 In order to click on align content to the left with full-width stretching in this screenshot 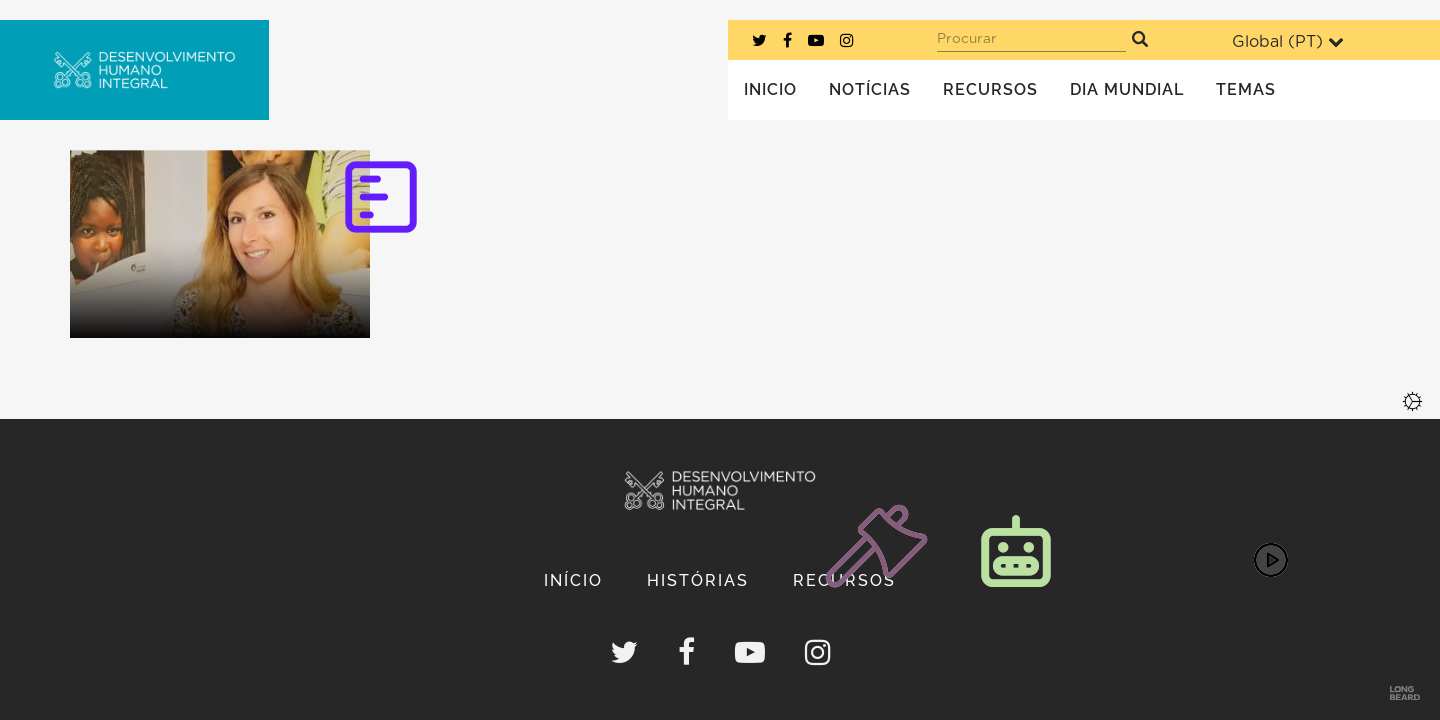, I will do `click(381, 197)`.